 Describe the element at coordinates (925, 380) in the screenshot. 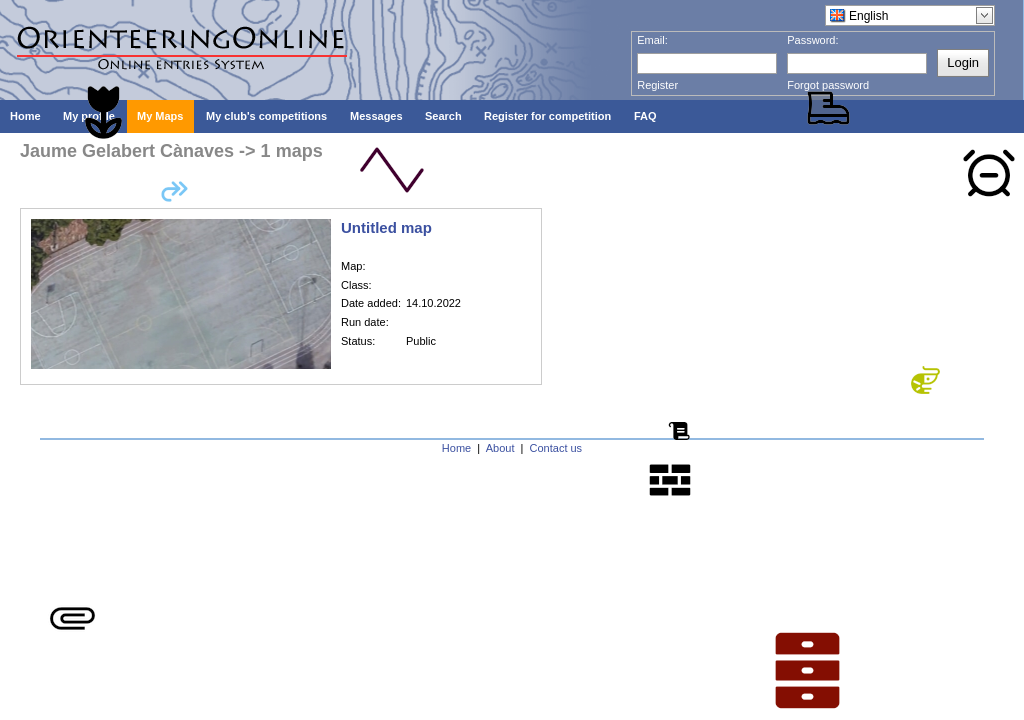

I see `filter or browse seafood menu items` at that location.